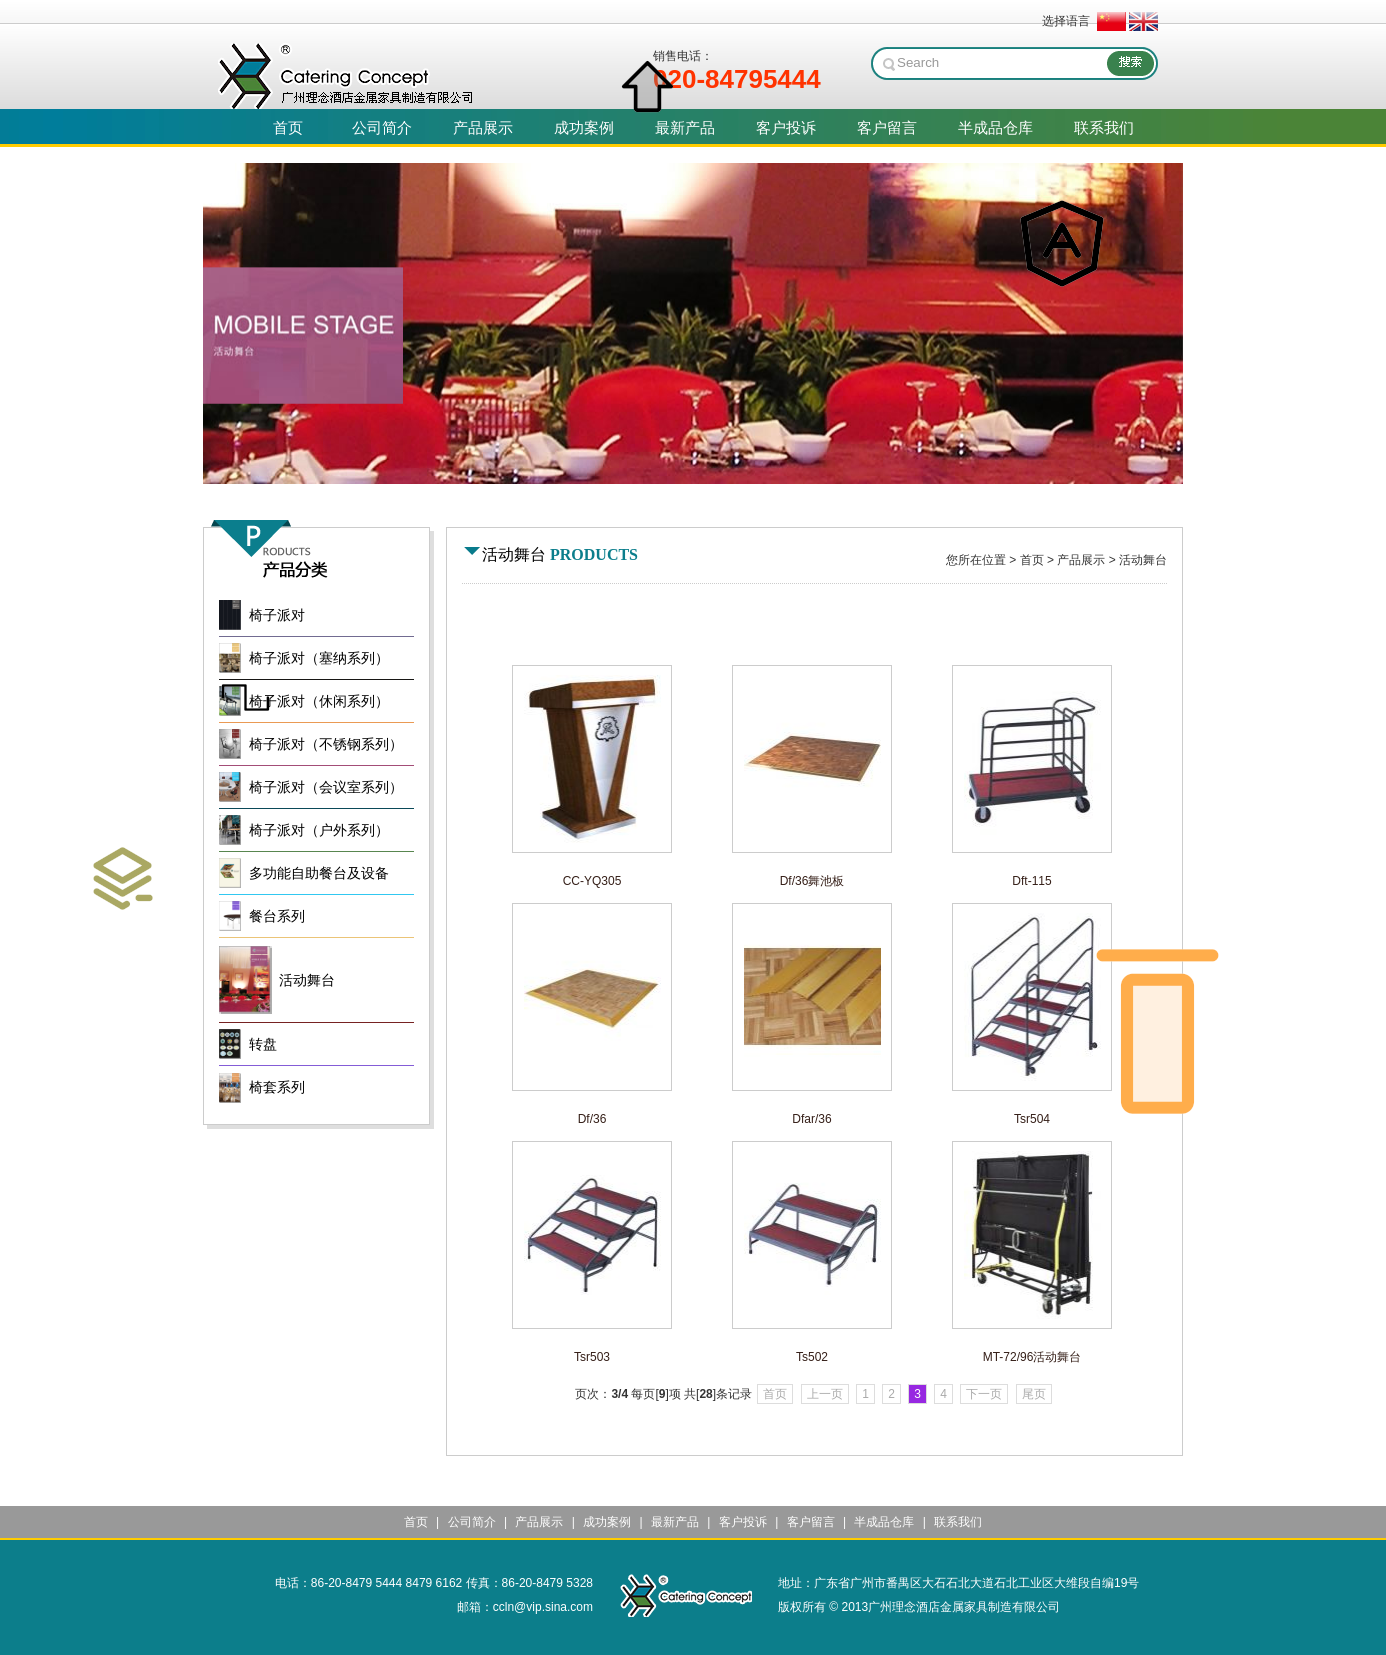  I want to click on toggle square wave audio signal, so click(245, 697).